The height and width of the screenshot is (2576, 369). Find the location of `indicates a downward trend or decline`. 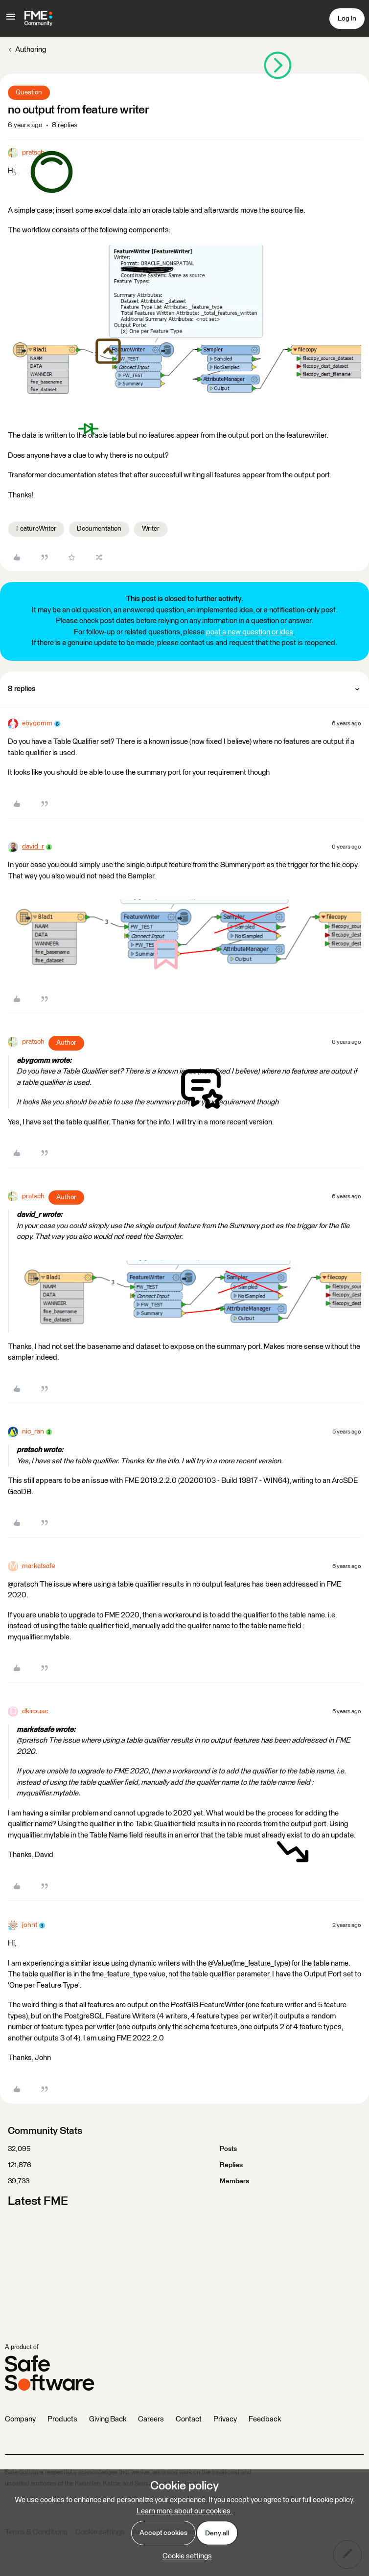

indicates a downward trend or decline is located at coordinates (293, 1852).